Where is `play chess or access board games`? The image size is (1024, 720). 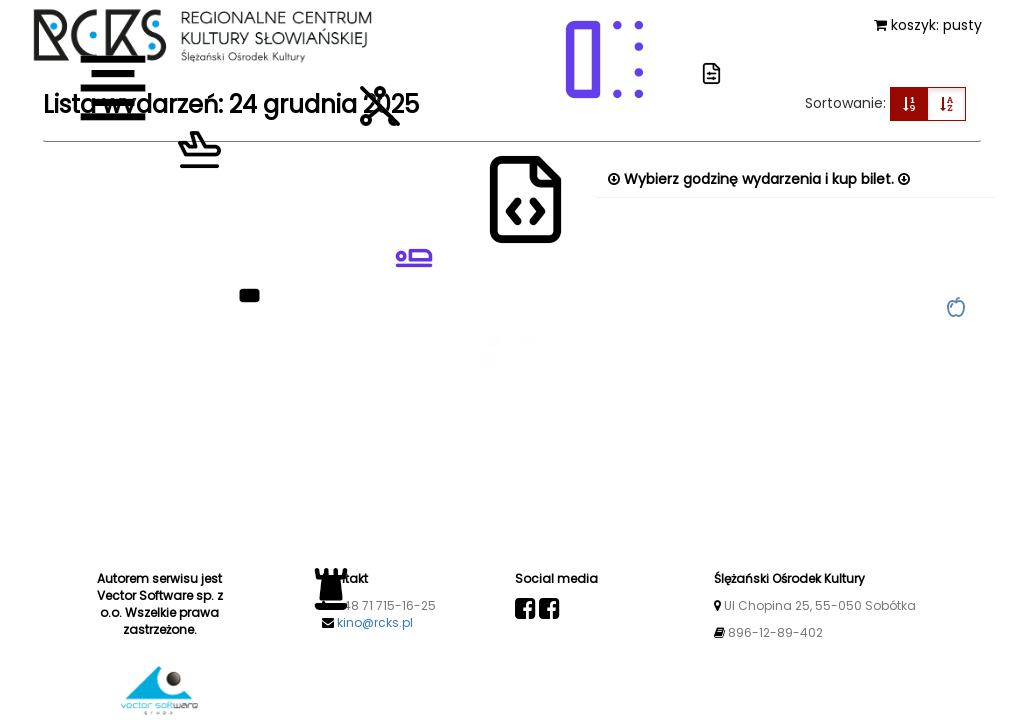 play chess or access board games is located at coordinates (331, 589).